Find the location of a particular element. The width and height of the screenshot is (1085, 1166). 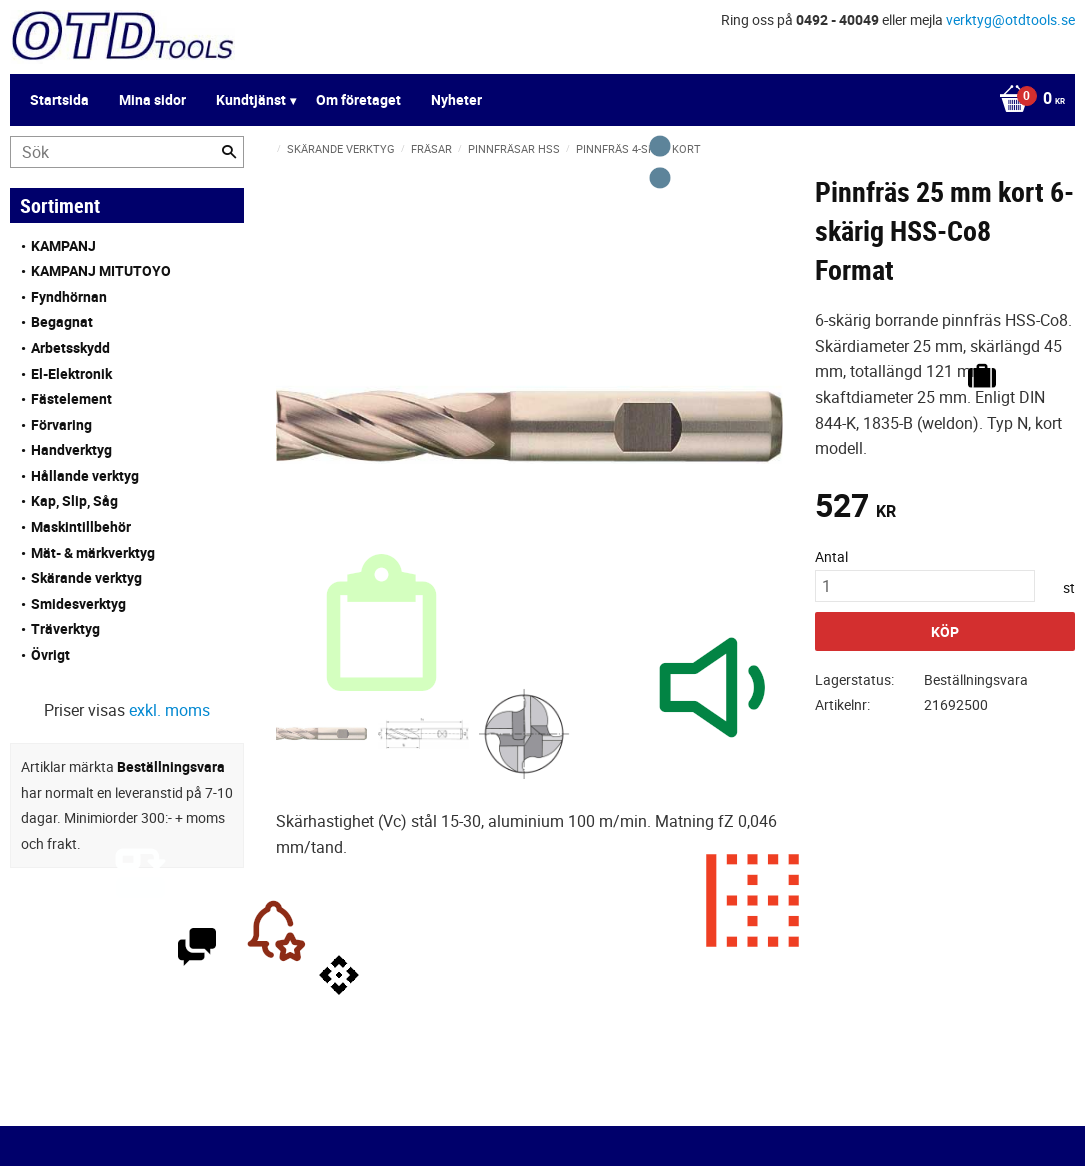

access API settings or configuration is located at coordinates (339, 975).